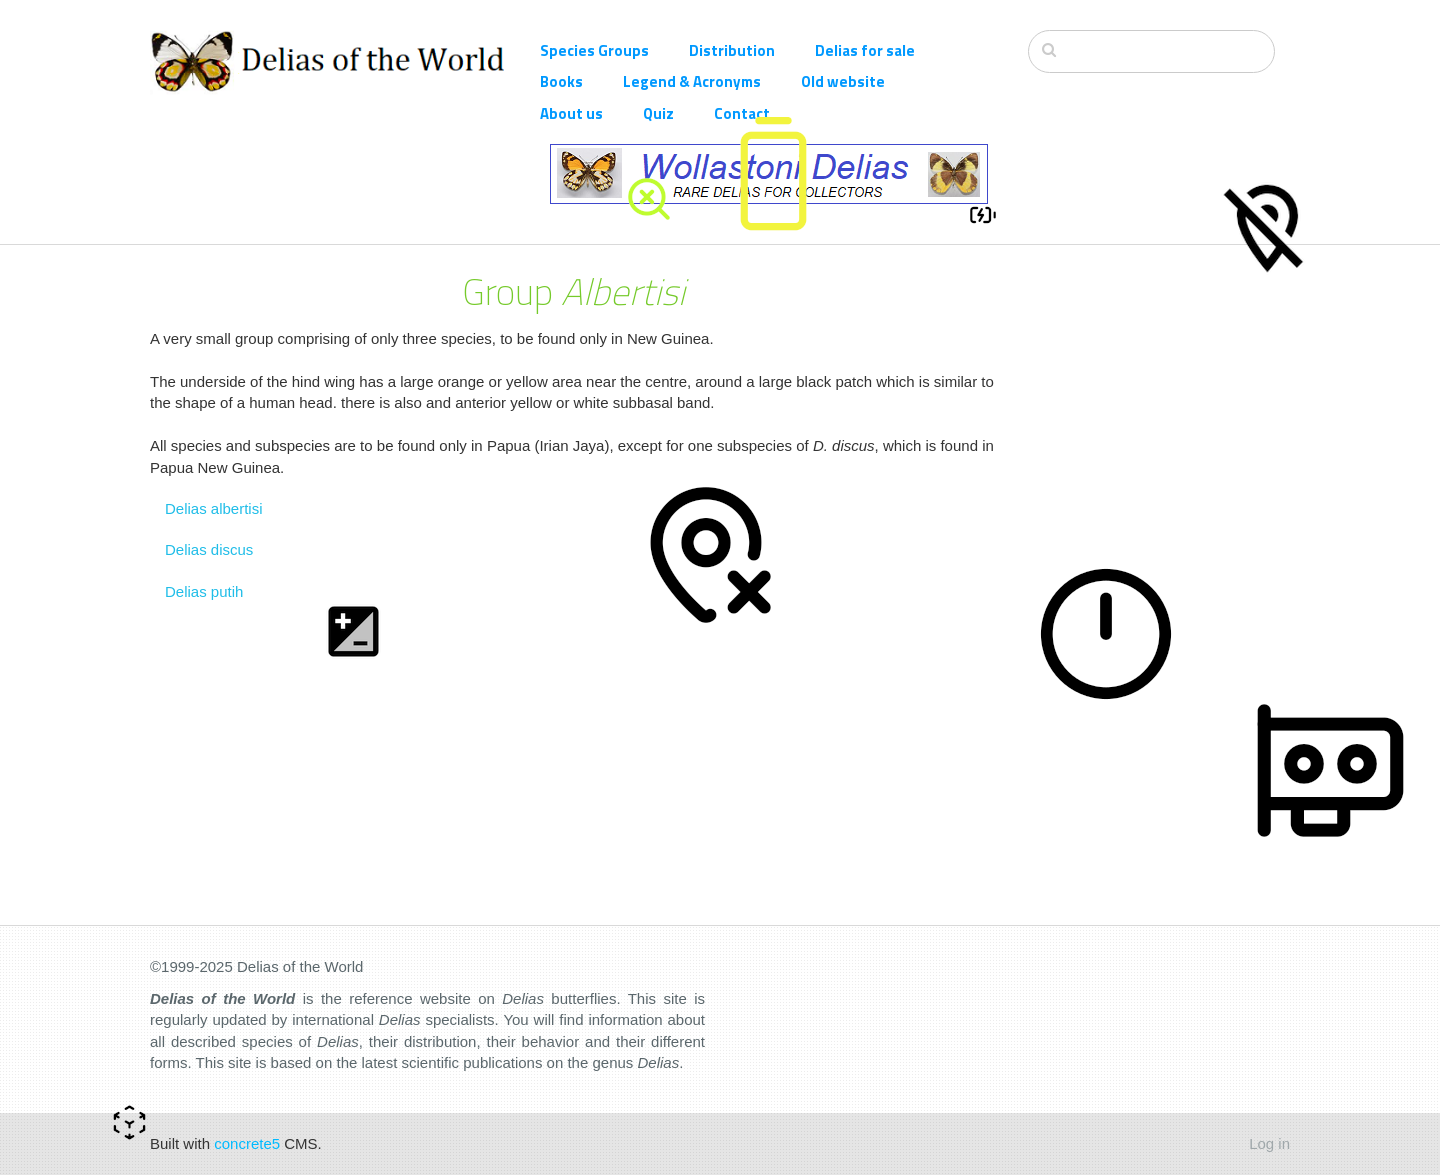 The width and height of the screenshot is (1440, 1175). Describe the element at coordinates (353, 631) in the screenshot. I see `adjust camera ISO sensitivity settings` at that location.